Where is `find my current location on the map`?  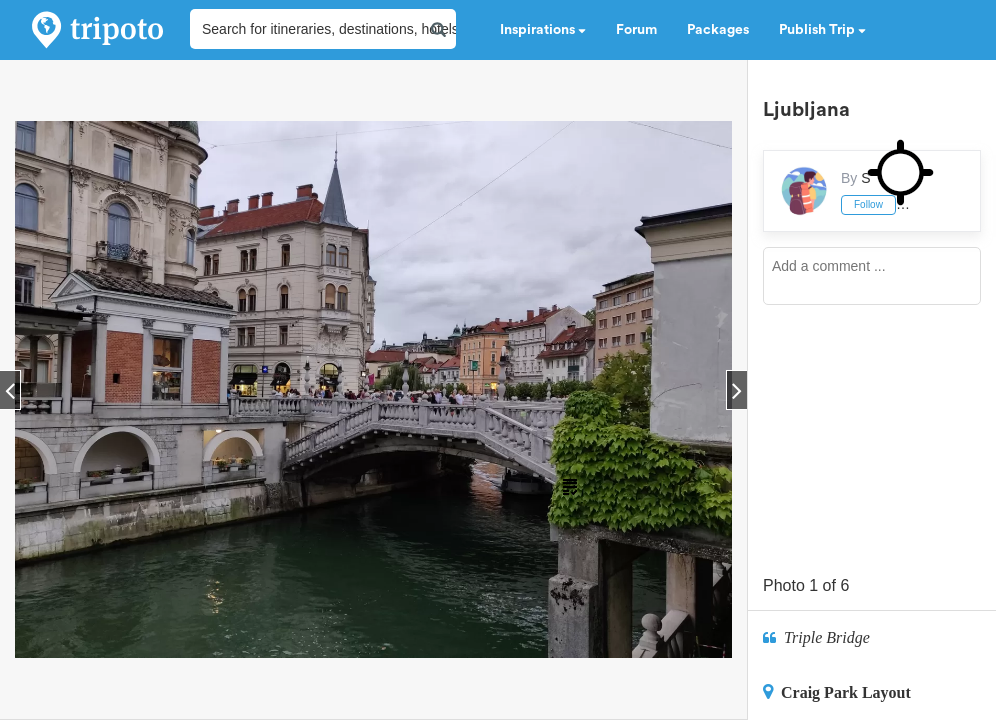 find my current location on the map is located at coordinates (900, 172).